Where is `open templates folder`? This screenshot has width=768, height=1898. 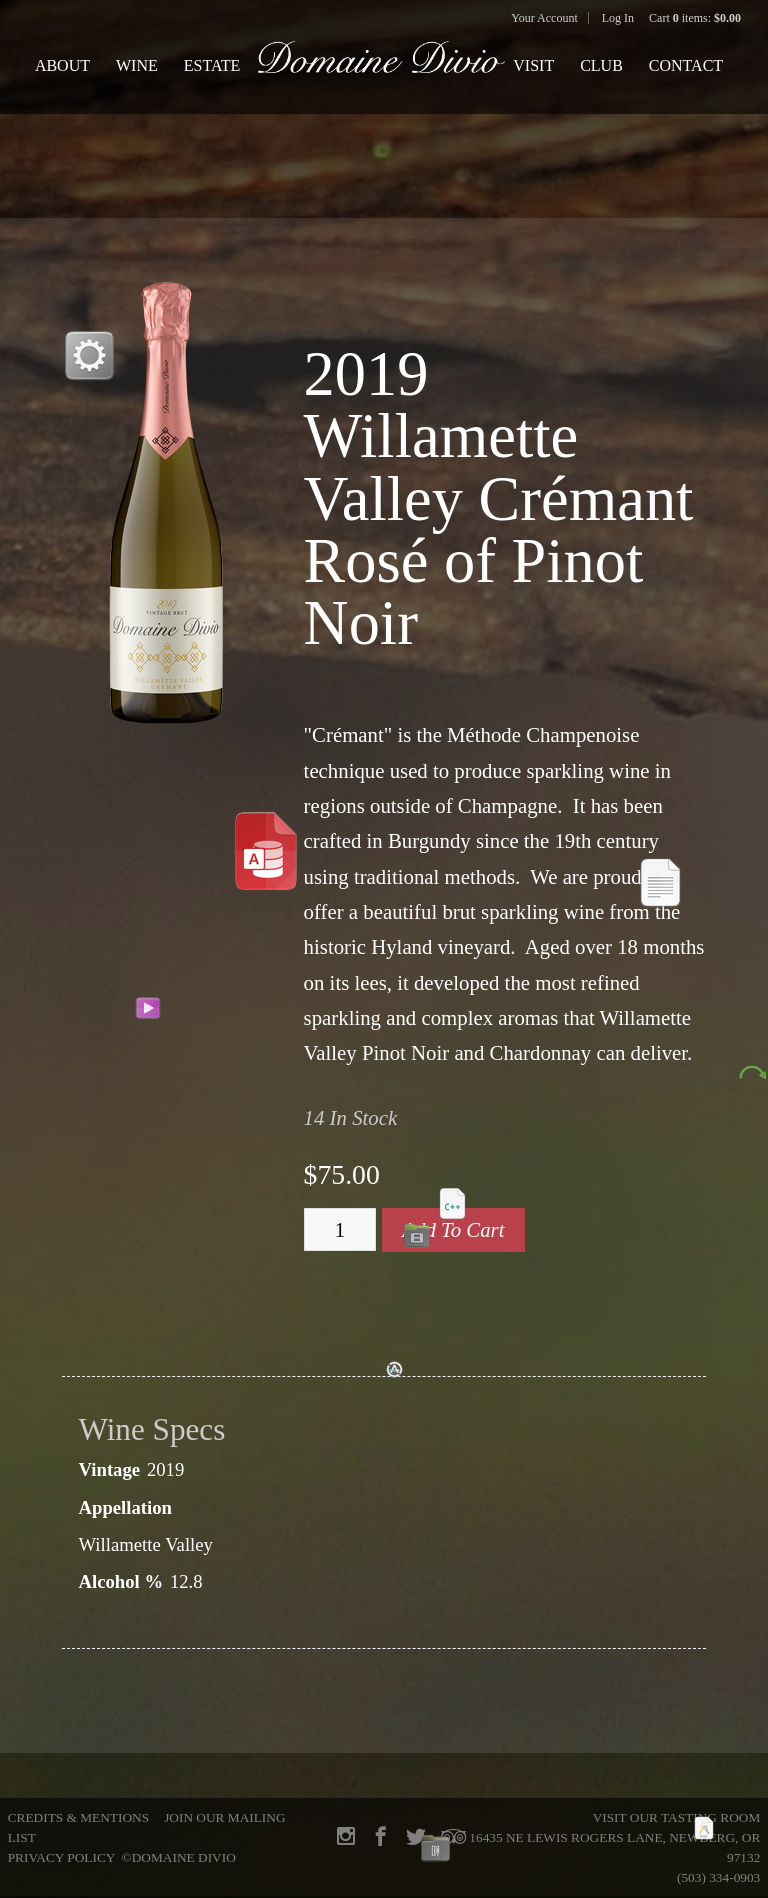 open templates folder is located at coordinates (435, 1847).